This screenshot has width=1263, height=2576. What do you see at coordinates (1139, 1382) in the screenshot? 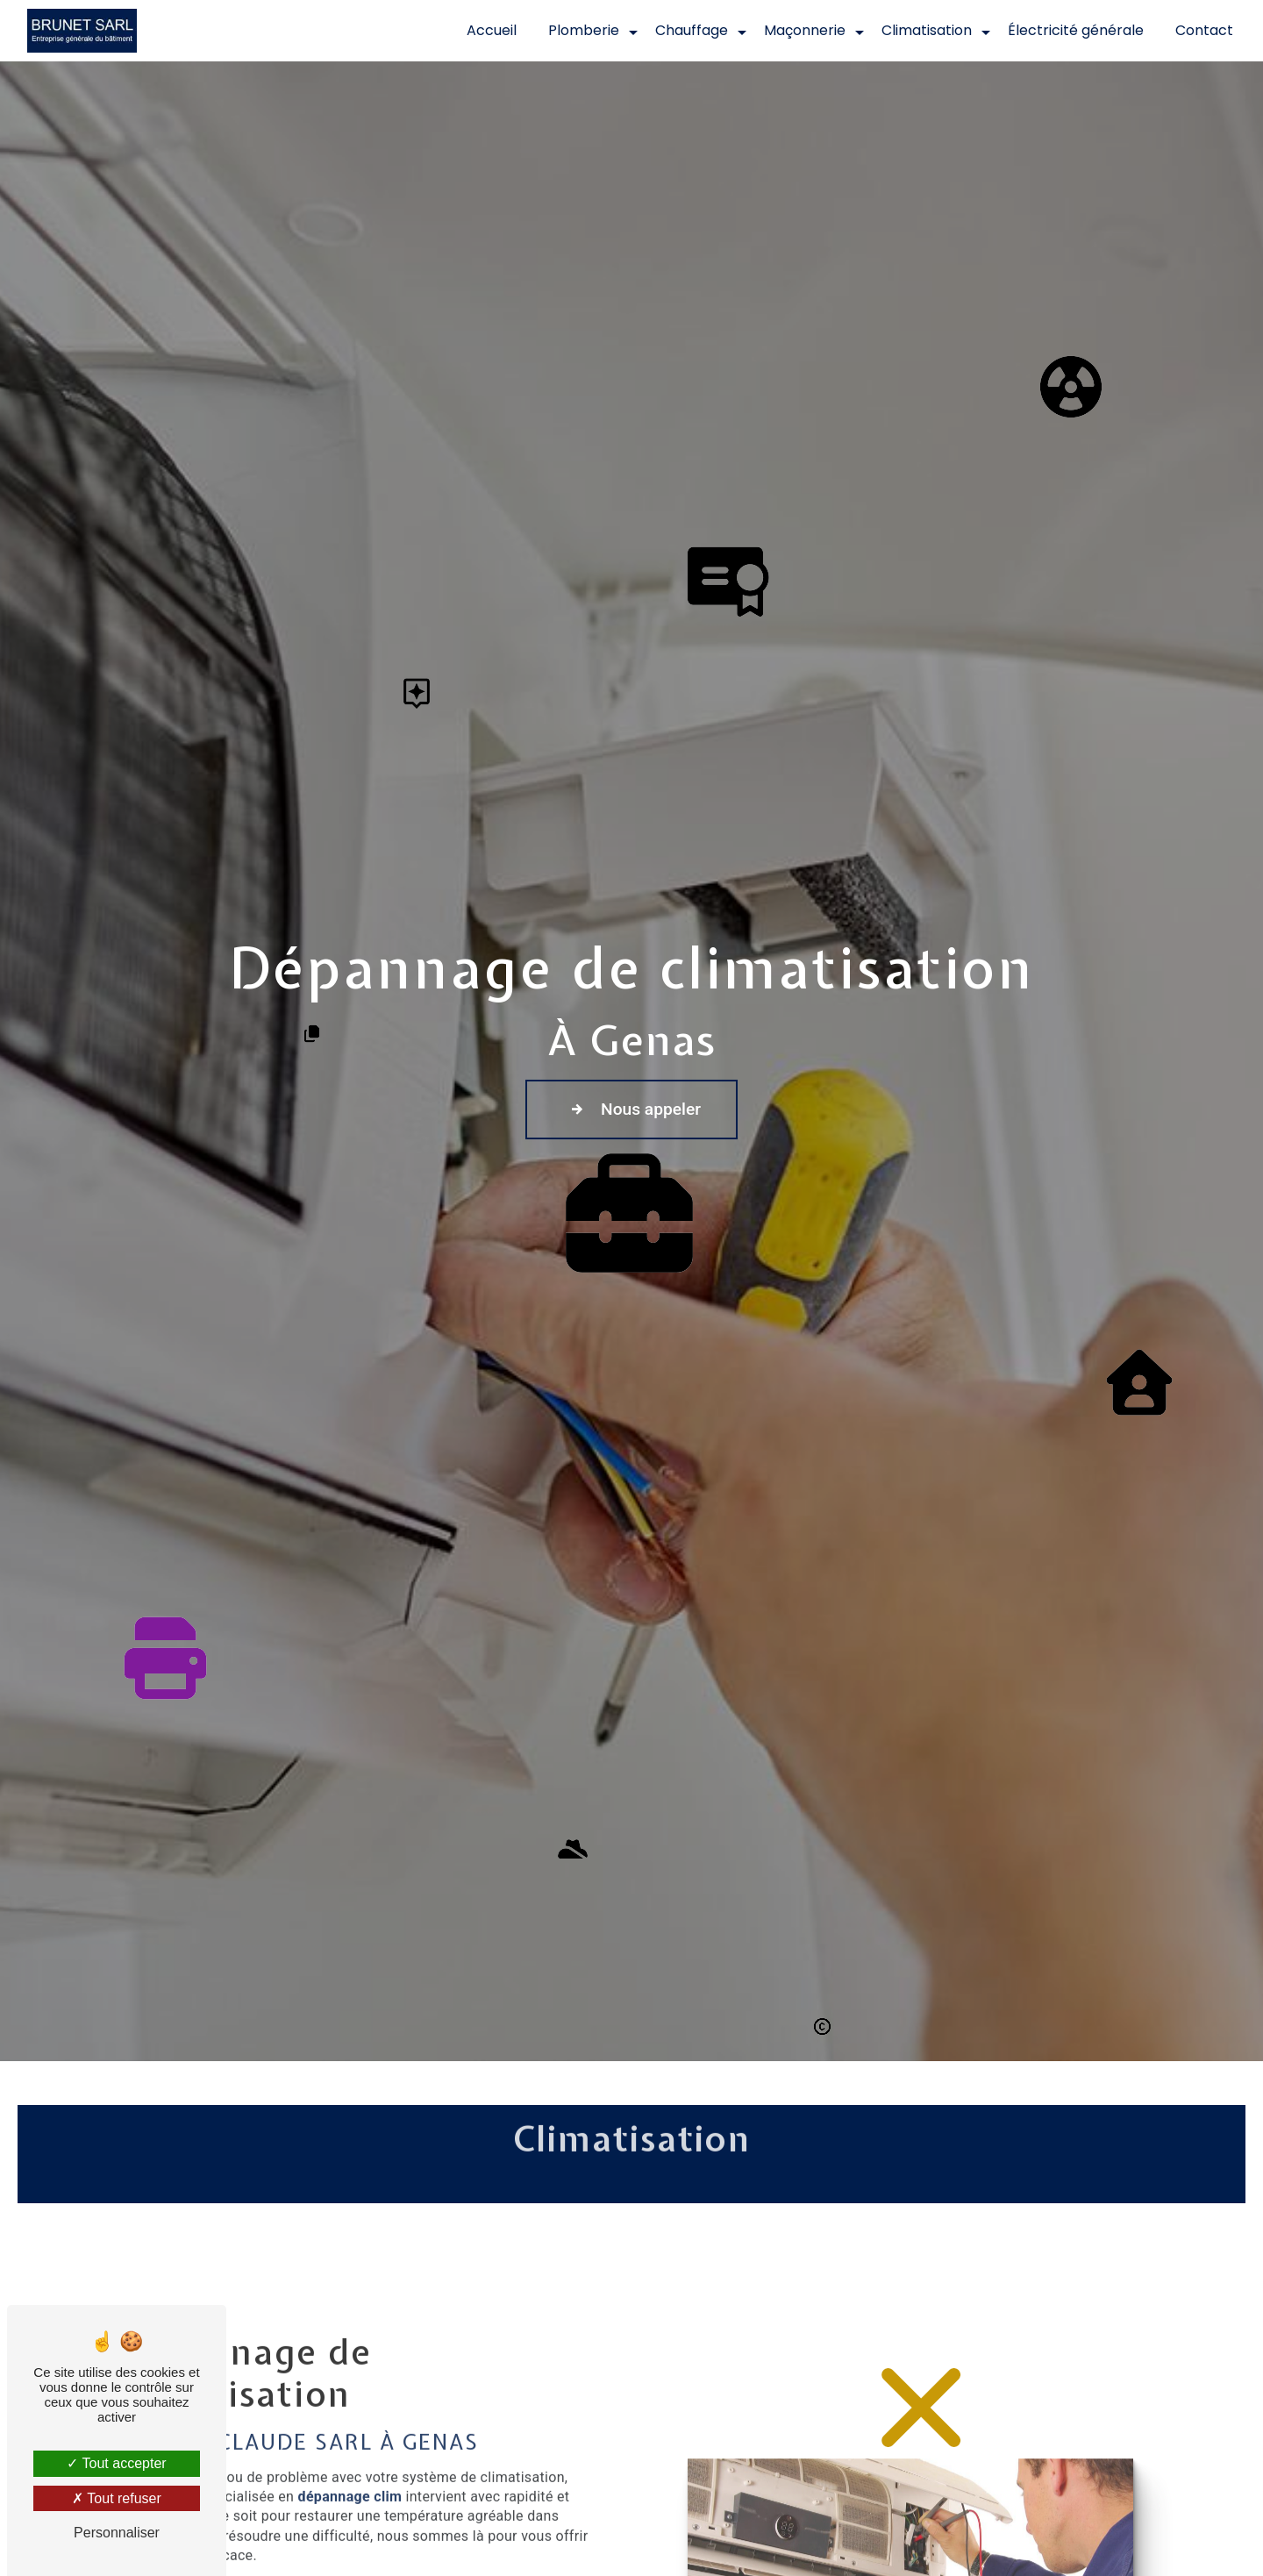
I see `view your home profile` at bounding box center [1139, 1382].